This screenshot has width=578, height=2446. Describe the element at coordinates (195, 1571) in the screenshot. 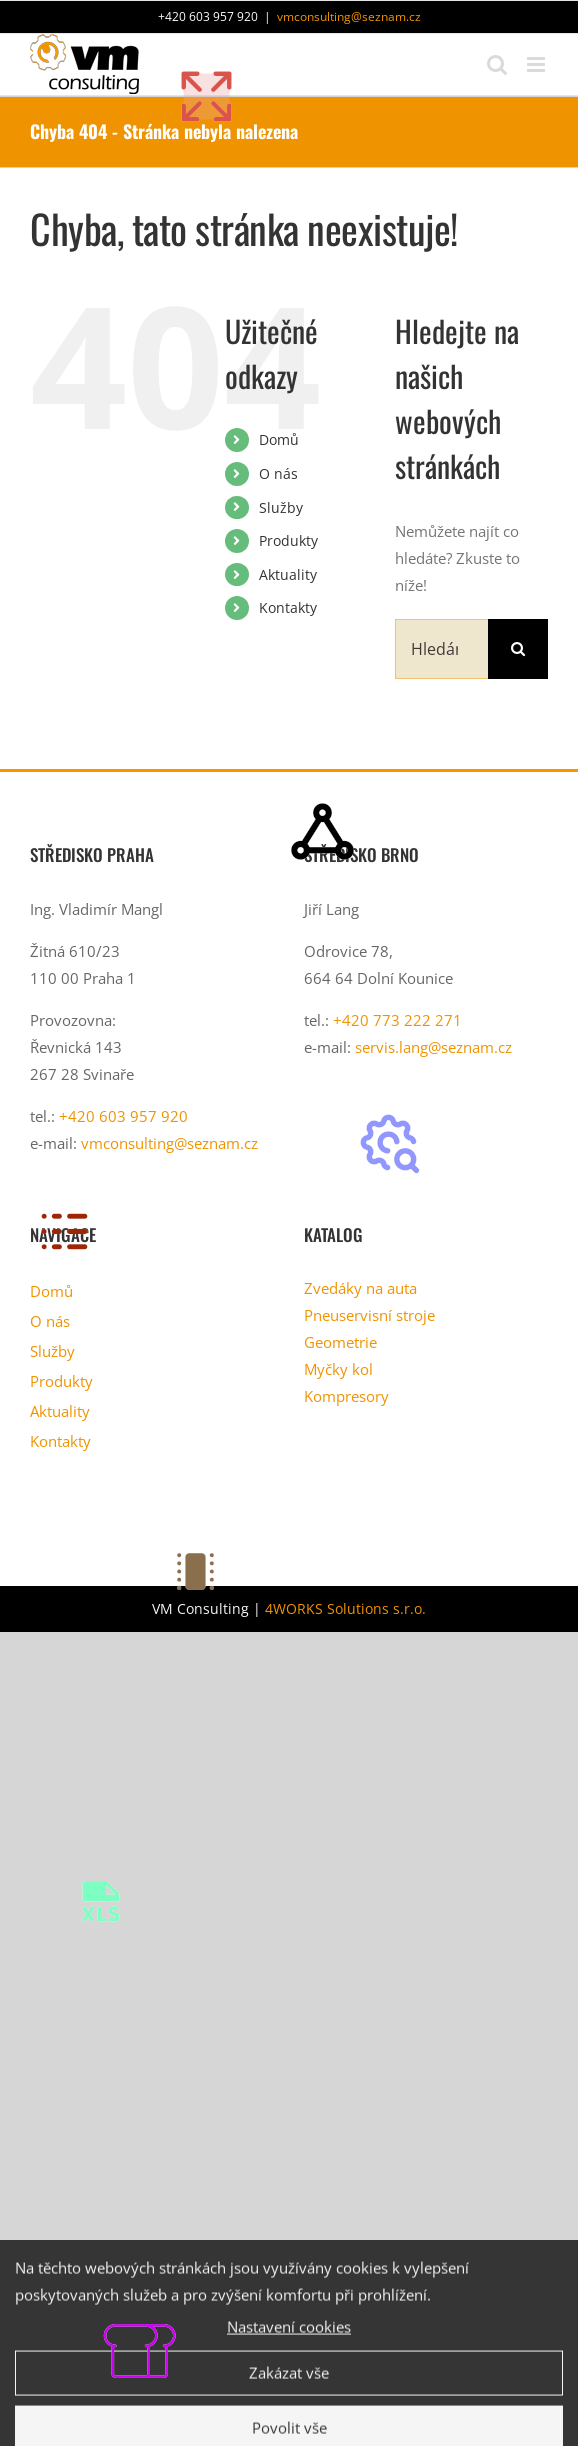

I see `view container or package contents` at that location.